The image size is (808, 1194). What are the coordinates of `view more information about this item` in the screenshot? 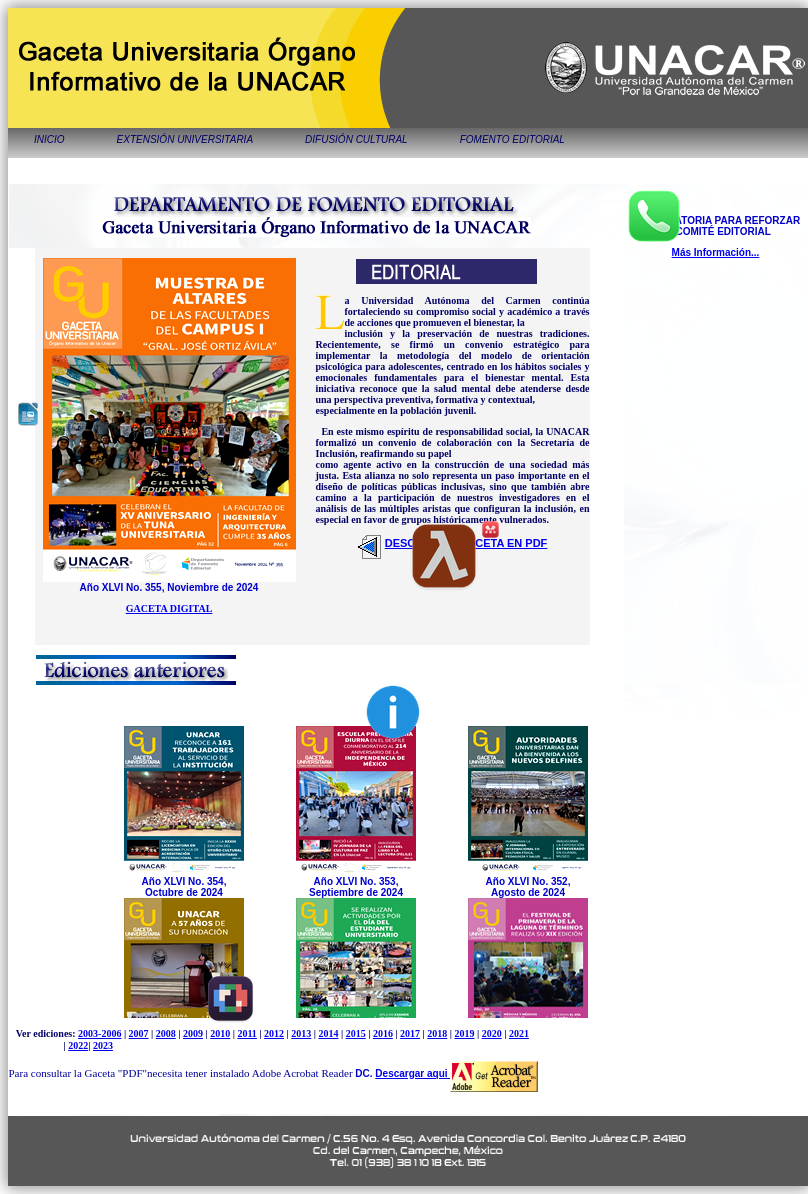 It's located at (393, 712).